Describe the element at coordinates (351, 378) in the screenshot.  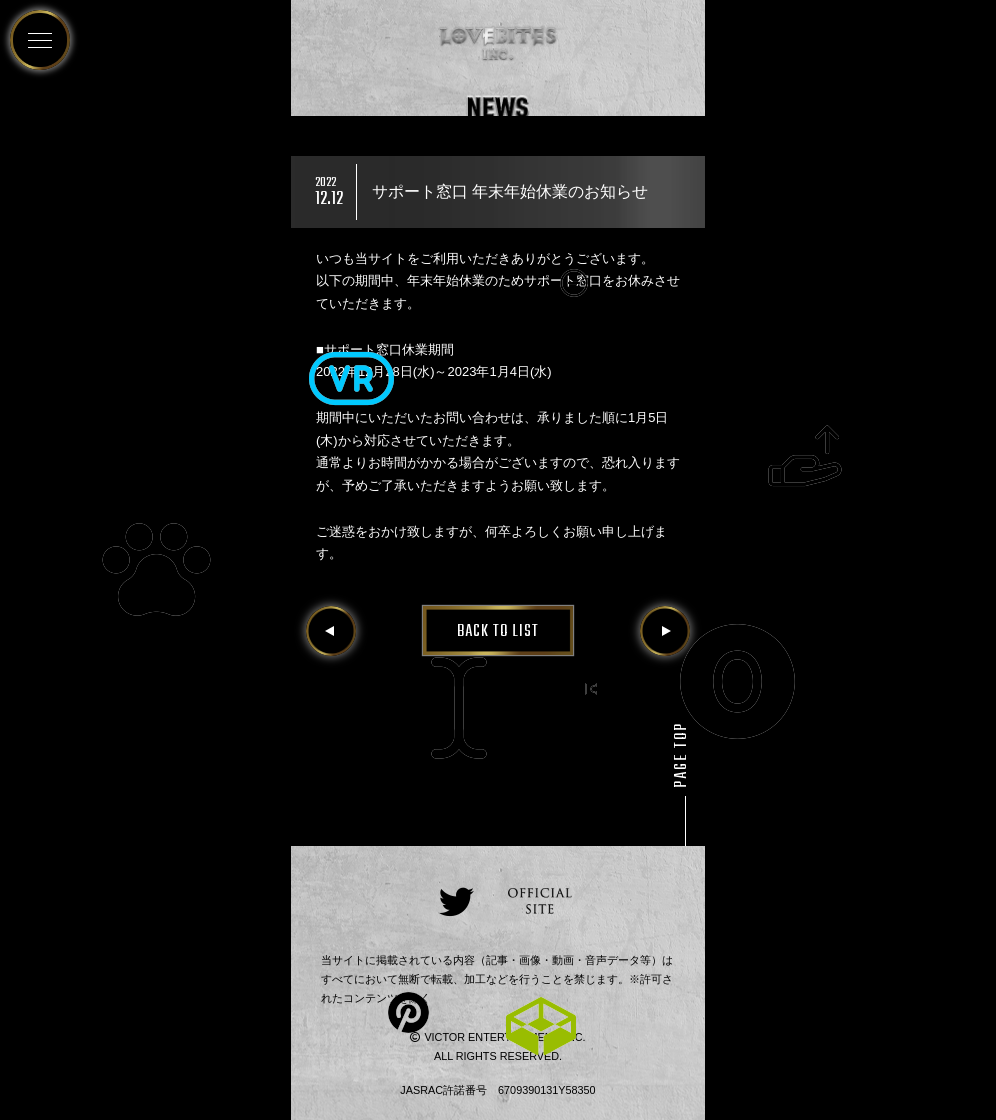
I see `access virtual reality mode or features` at that location.